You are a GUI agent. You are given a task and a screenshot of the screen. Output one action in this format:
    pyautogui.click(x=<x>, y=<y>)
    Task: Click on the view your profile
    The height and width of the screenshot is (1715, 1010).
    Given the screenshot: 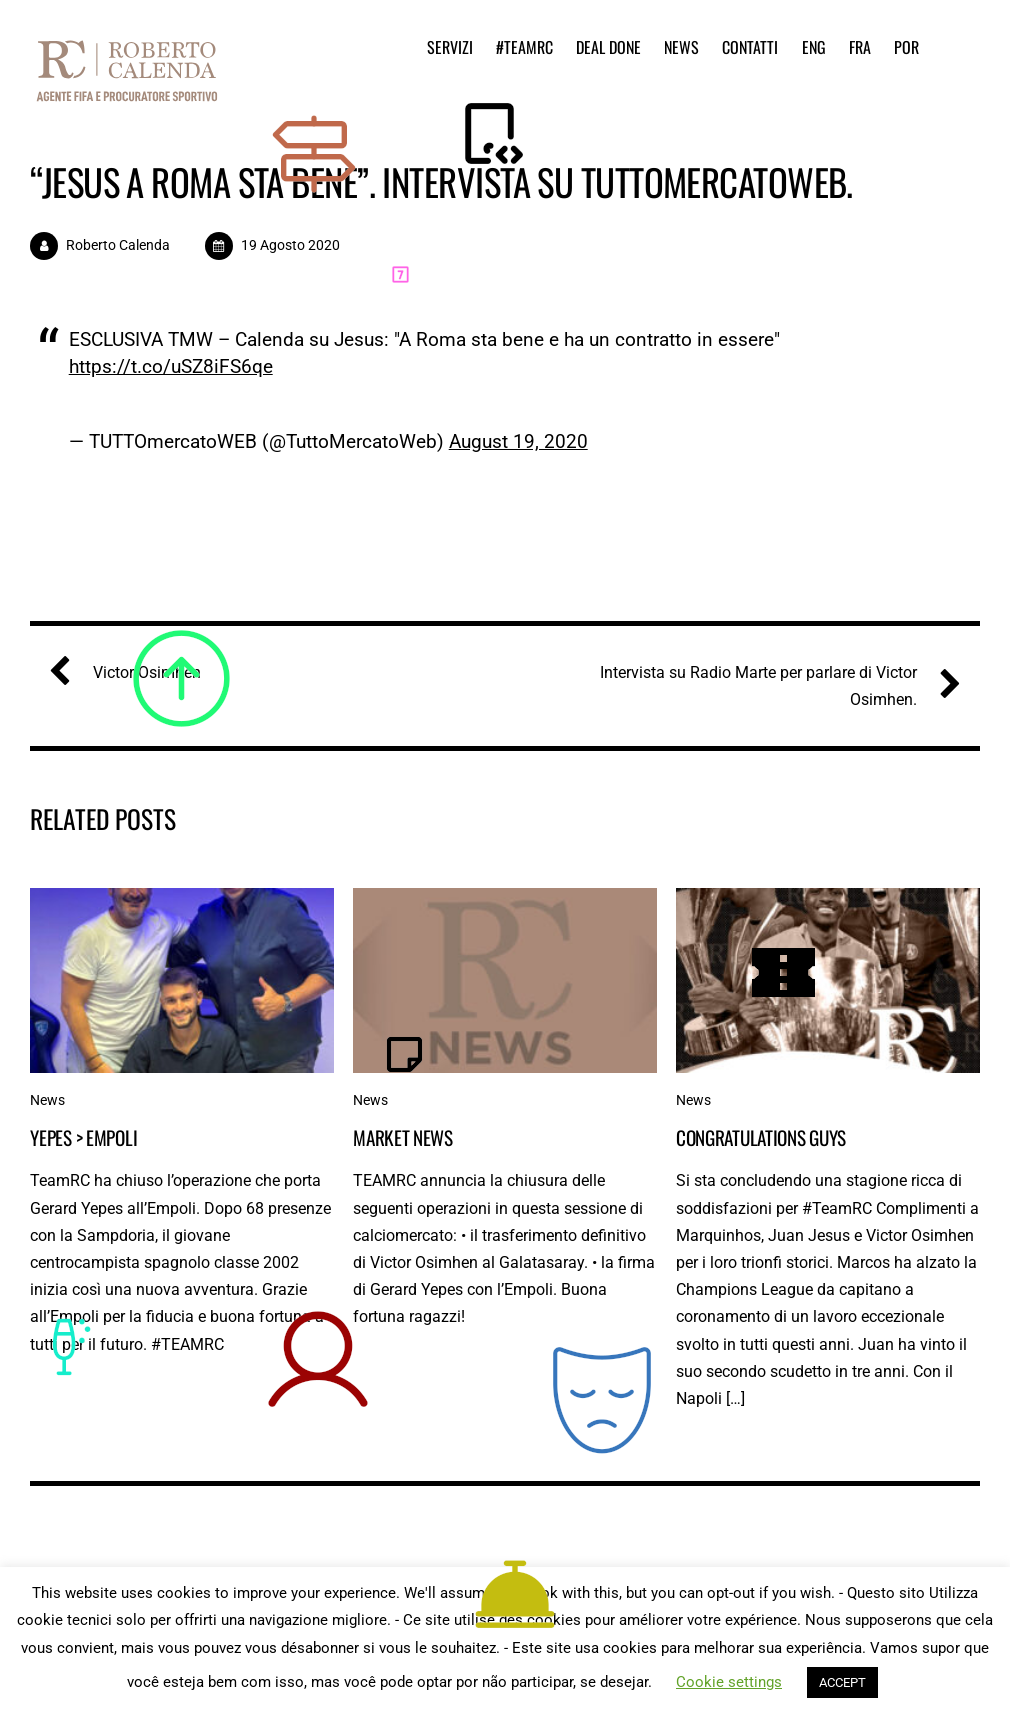 What is the action you would take?
    pyautogui.click(x=318, y=1361)
    